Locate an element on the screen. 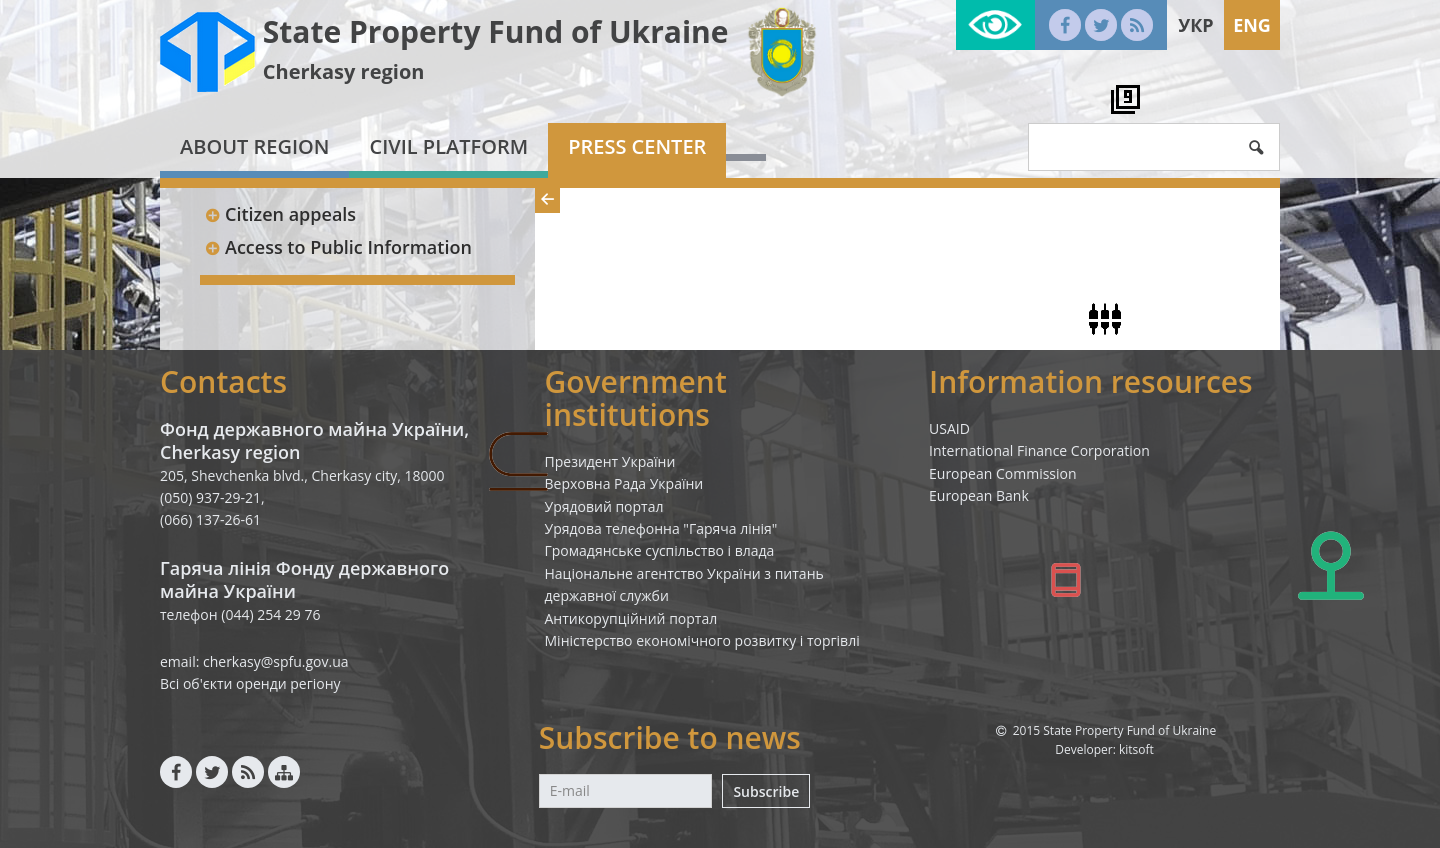 The image size is (1440, 848). access audio/video input settings is located at coordinates (1105, 319).